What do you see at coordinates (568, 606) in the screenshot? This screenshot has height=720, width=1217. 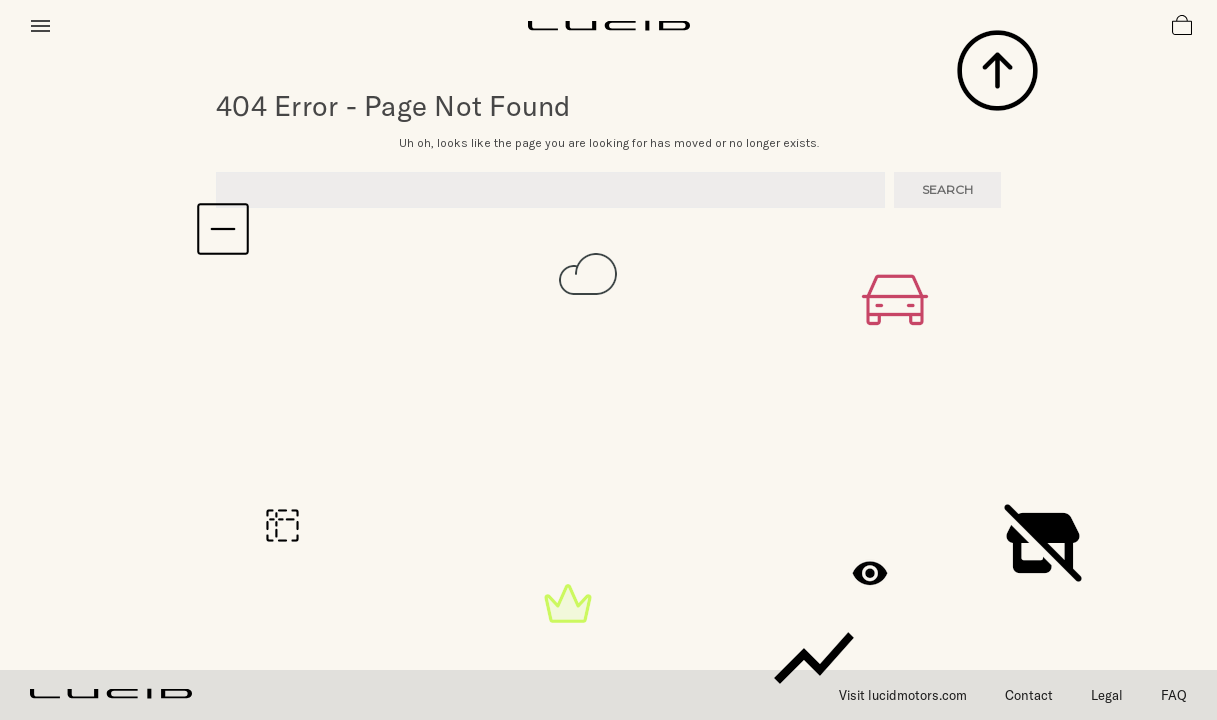 I see `indicates premium or pro membership status` at bounding box center [568, 606].